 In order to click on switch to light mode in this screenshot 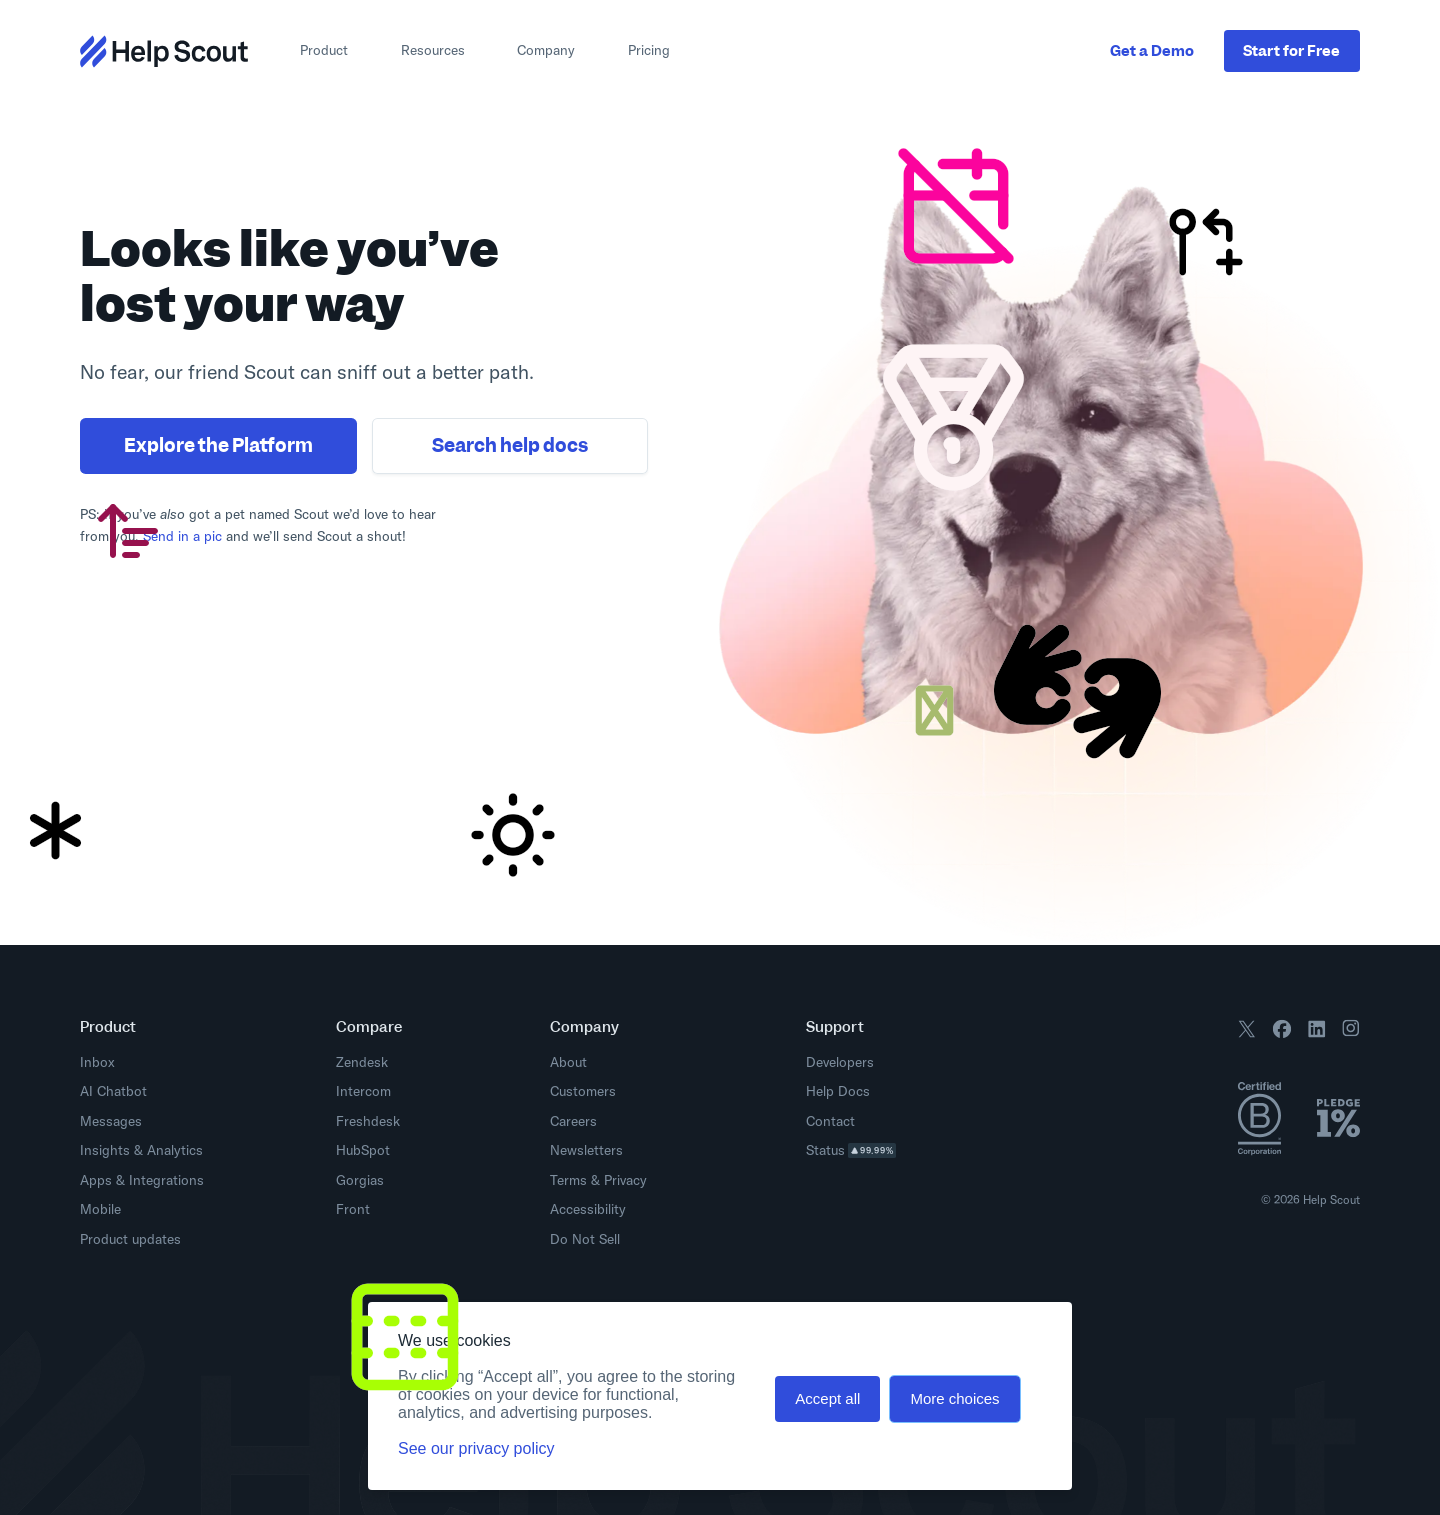, I will do `click(513, 835)`.